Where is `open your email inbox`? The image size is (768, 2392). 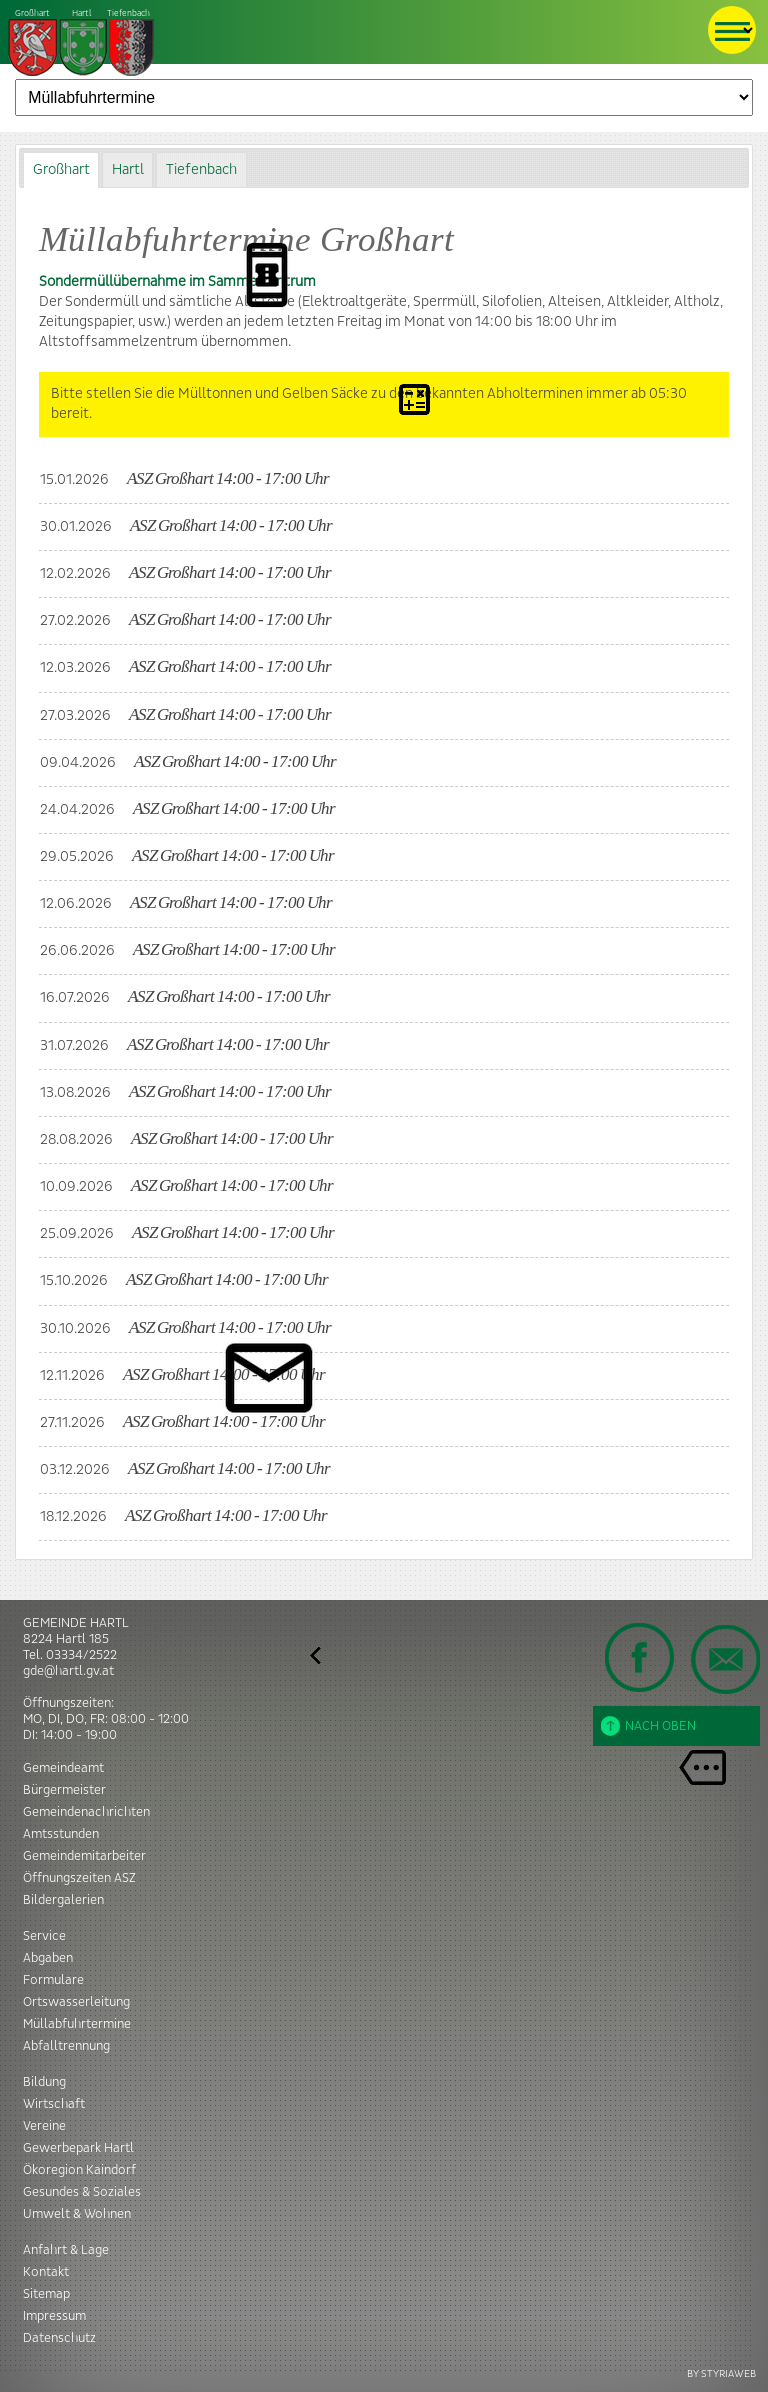 open your email inbox is located at coordinates (269, 1378).